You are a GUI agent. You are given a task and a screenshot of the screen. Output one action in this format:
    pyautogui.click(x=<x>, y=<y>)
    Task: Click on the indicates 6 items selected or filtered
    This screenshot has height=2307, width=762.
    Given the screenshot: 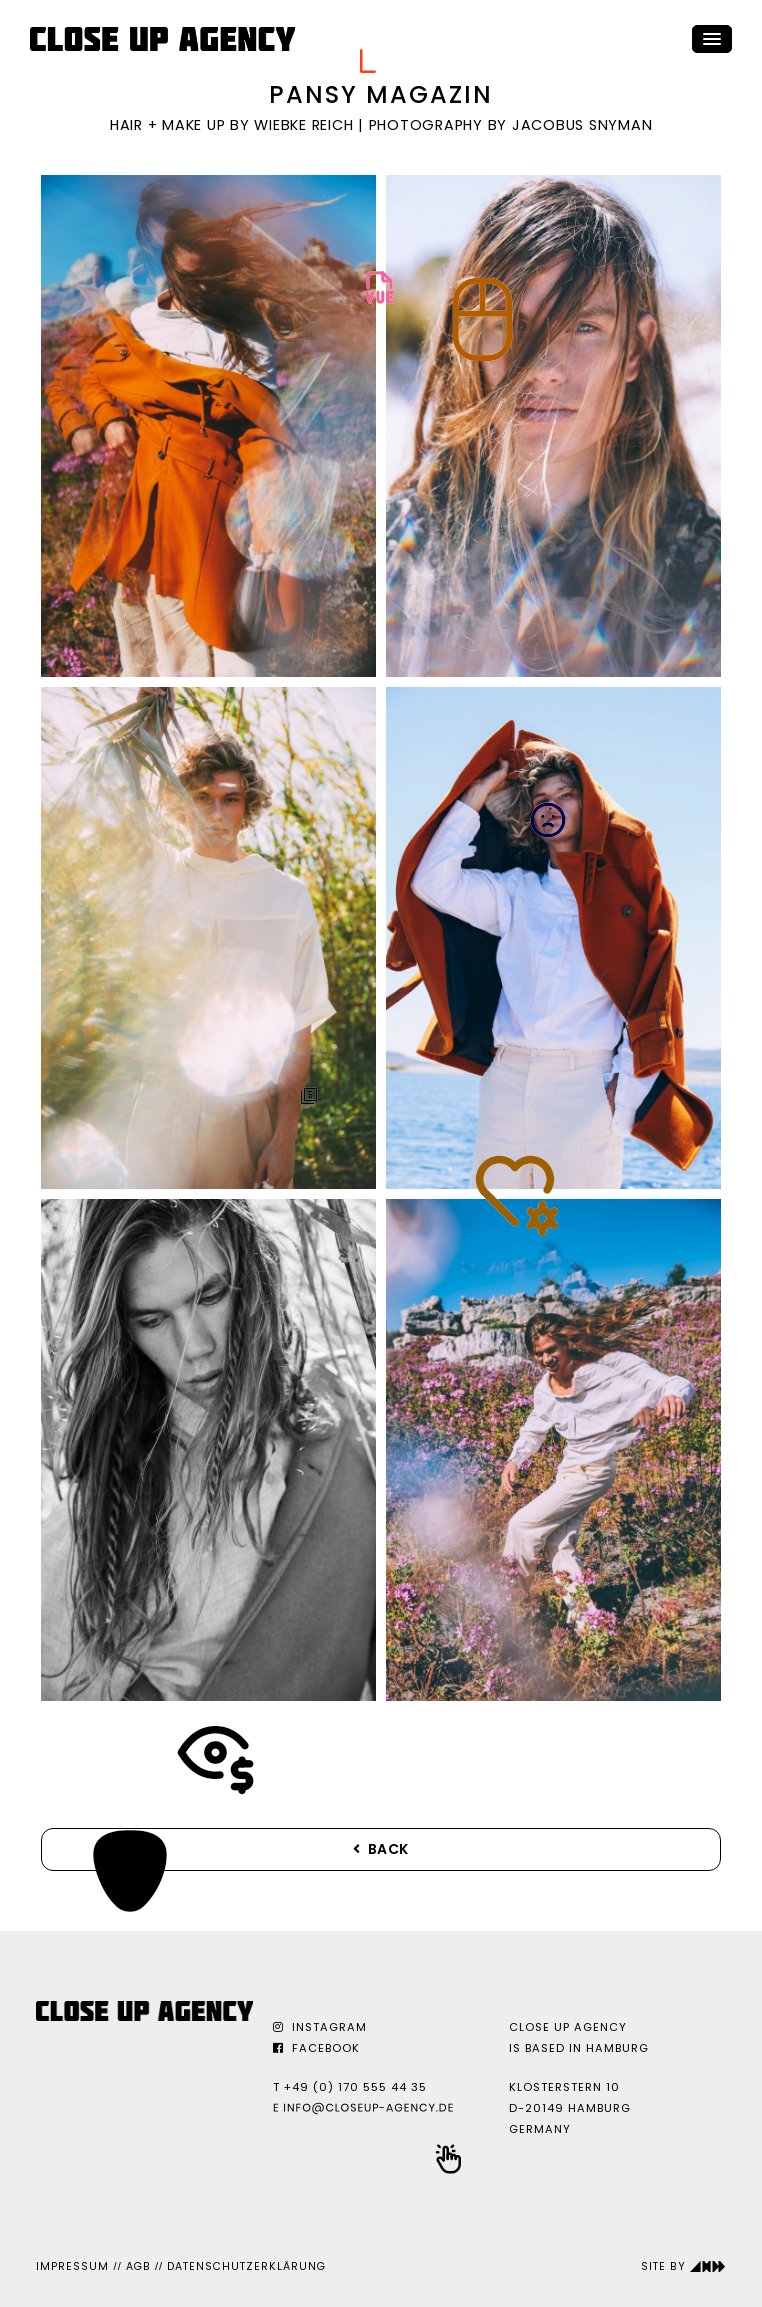 What is the action you would take?
    pyautogui.click(x=309, y=1096)
    